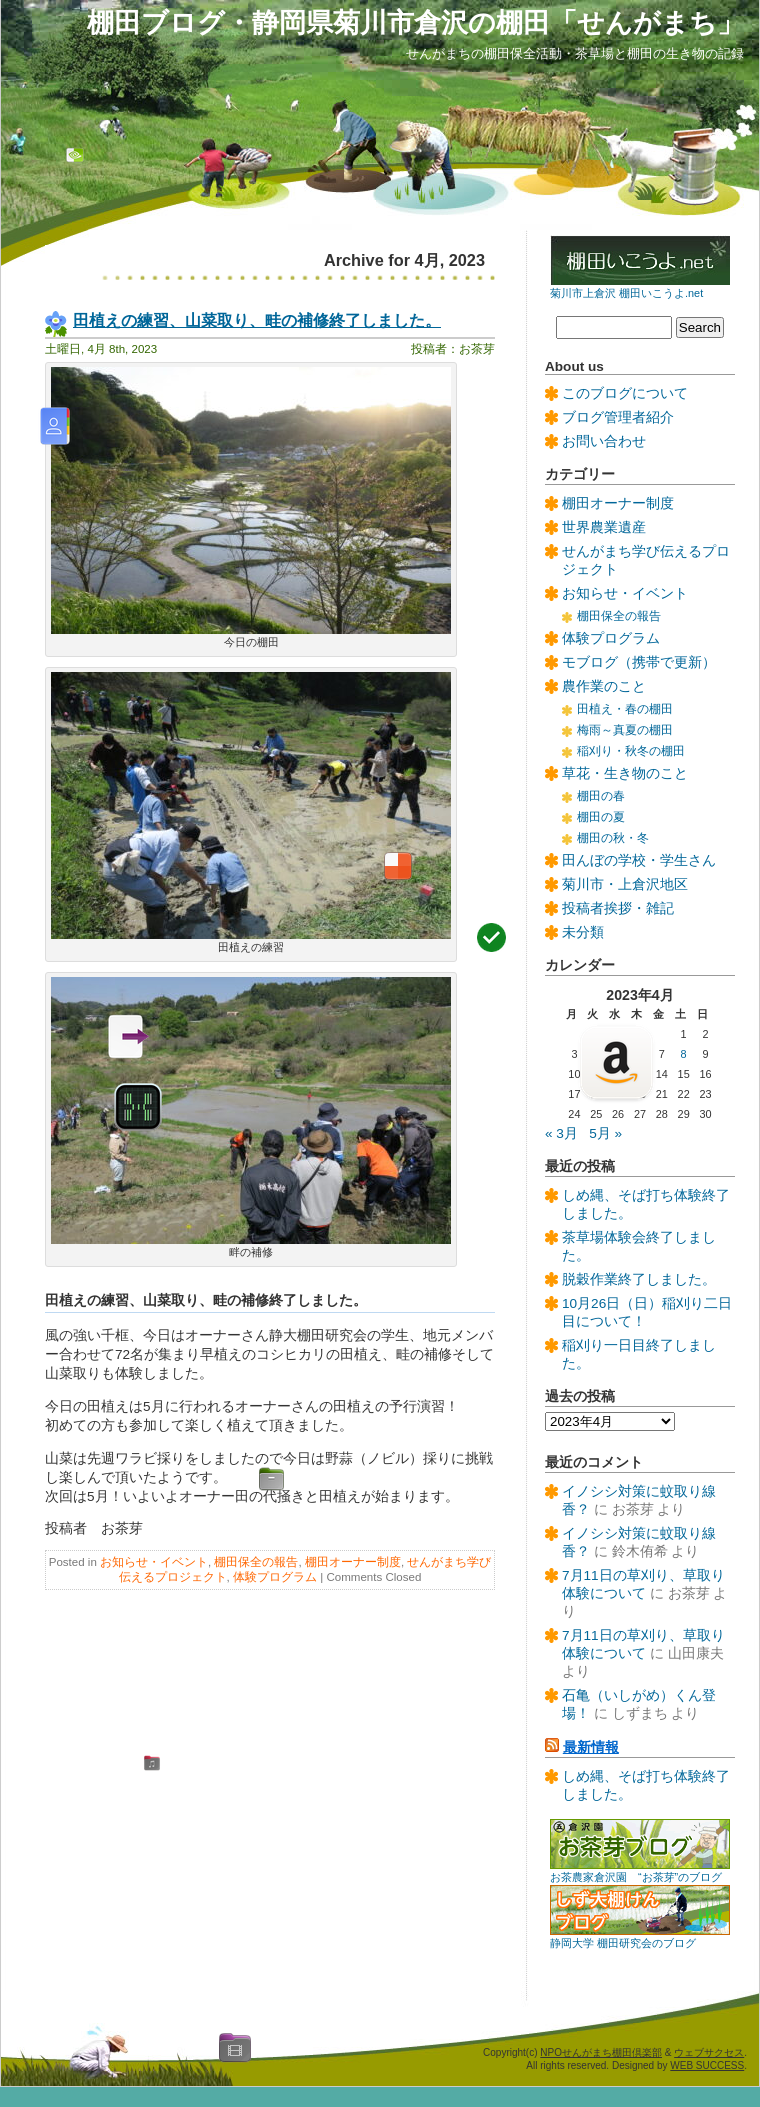 This screenshot has height=2107, width=760. I want to click on open the Amazon shopping app, so click(616, 1062).